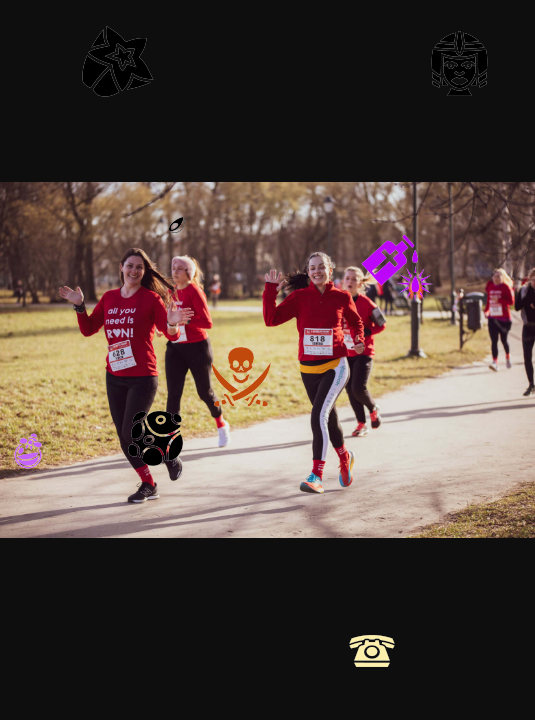  I want to click on contact customer support via phone, so click(372, 651).